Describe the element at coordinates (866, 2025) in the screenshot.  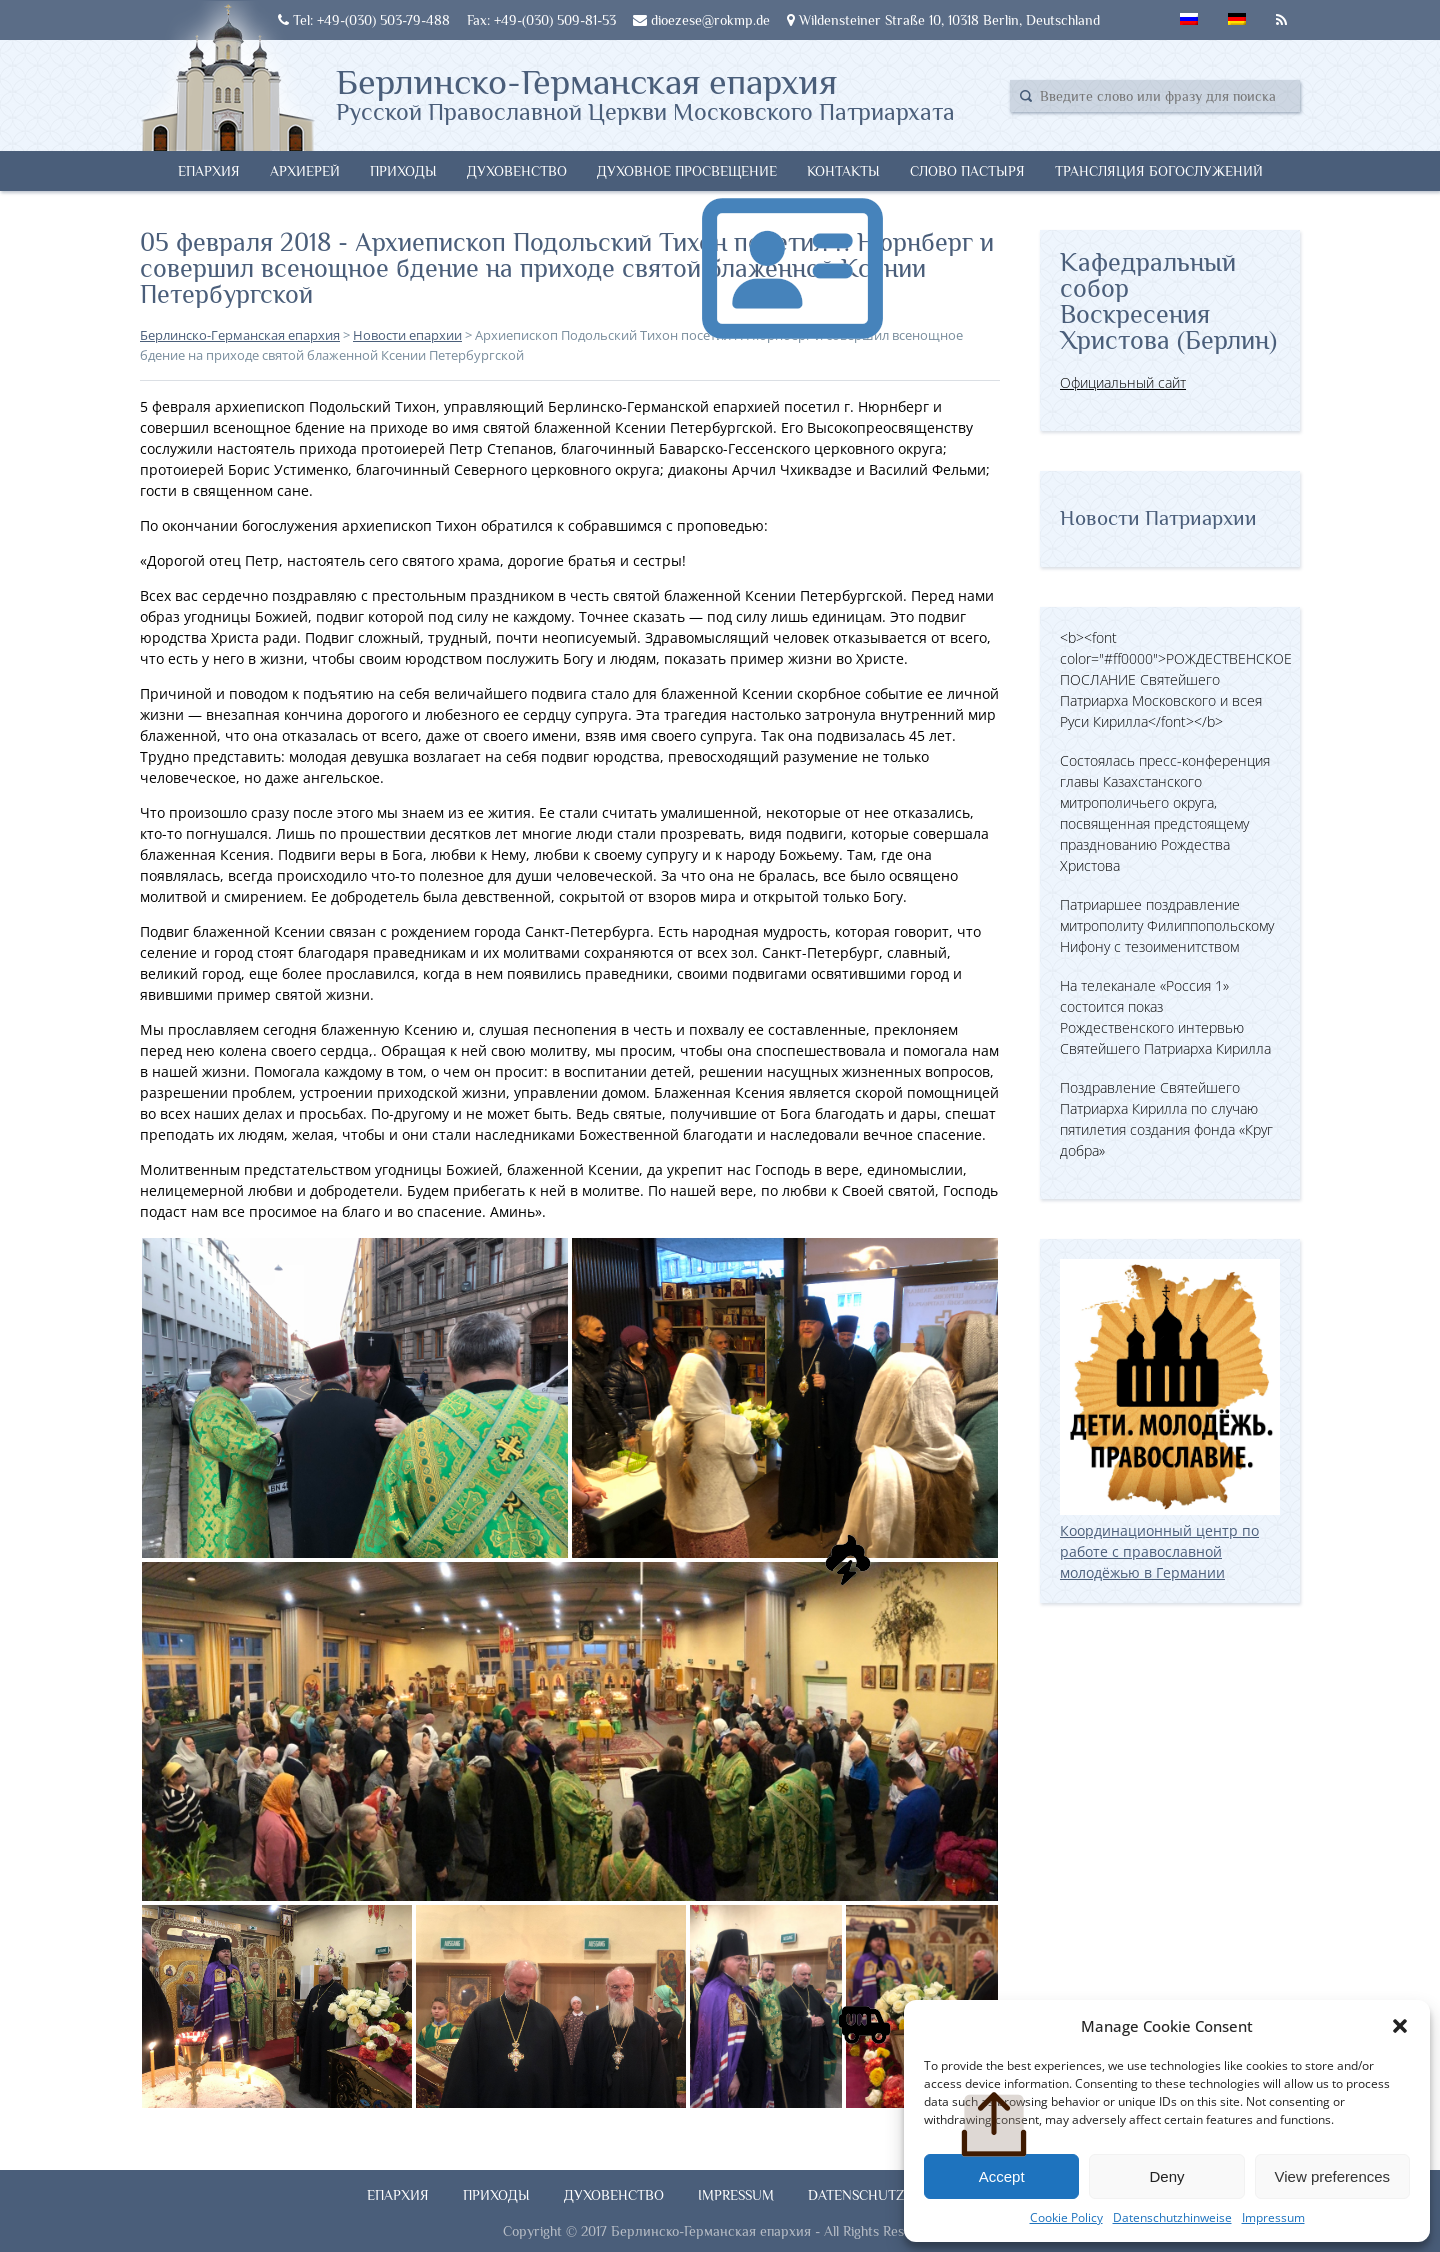
I see `indicates united nations humanitarian aid delivery` at that location.